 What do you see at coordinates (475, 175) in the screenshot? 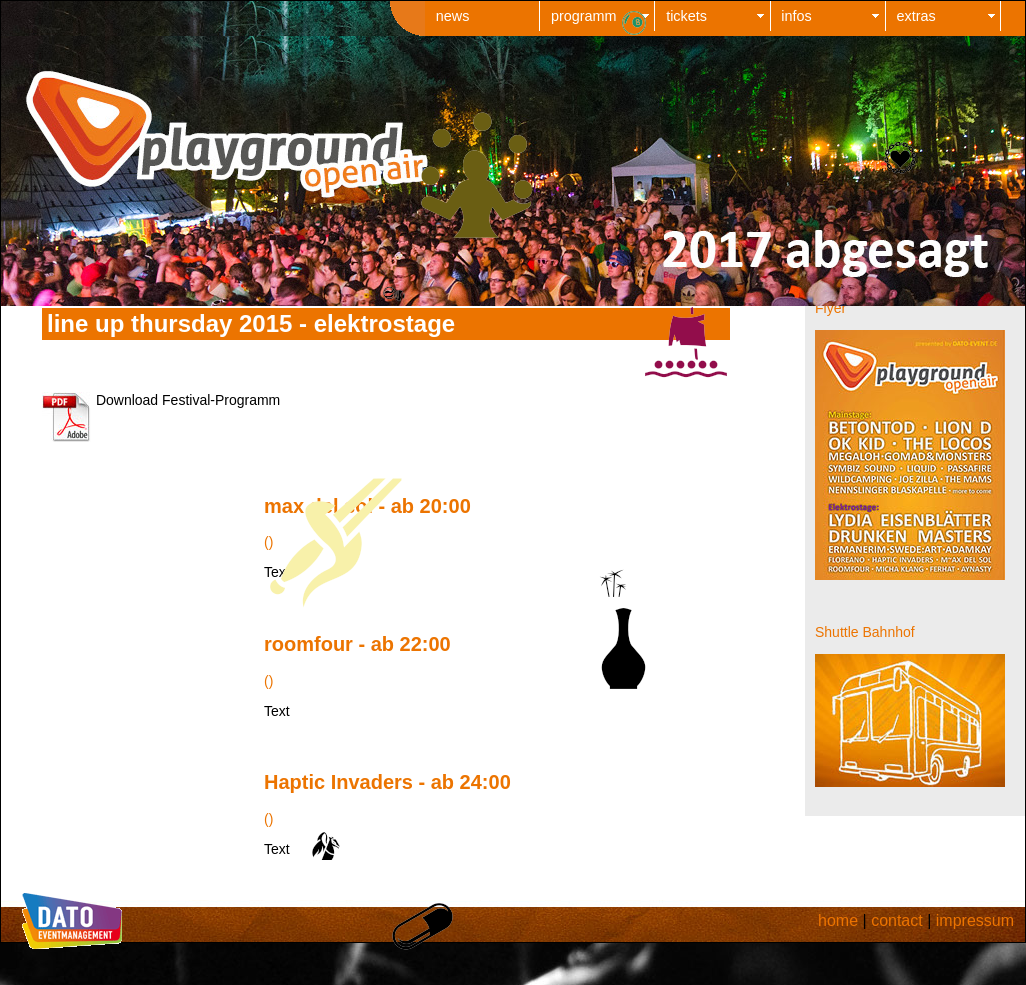
I see `indicates a skill-based or dexterity game mode` at bounding box center [475, 175].